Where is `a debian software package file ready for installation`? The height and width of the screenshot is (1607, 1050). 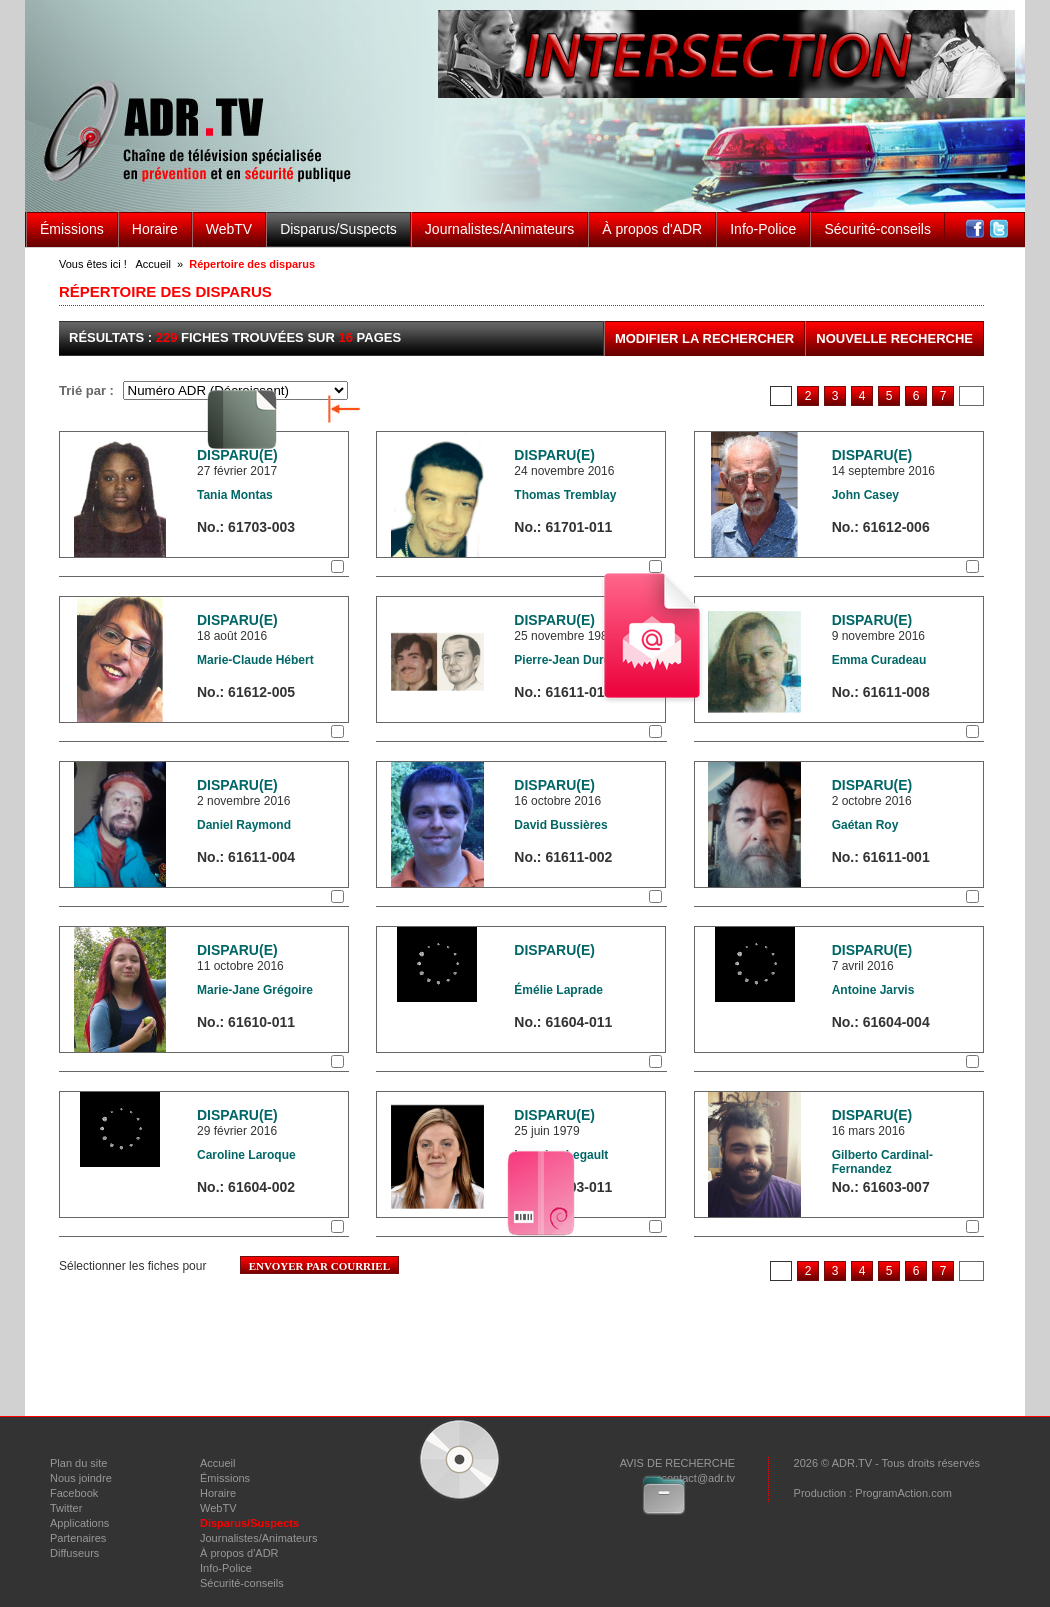 a debian software package file ready for installation is located at coordinates (541, 1193).